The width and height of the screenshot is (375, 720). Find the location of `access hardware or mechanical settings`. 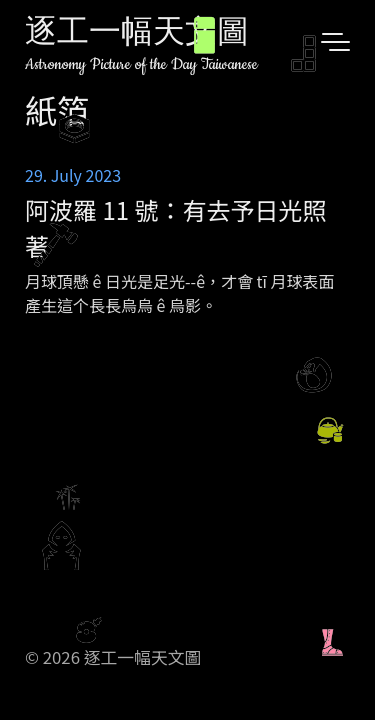

access hardware or mechanical settings is located at coordinates (74, 128).